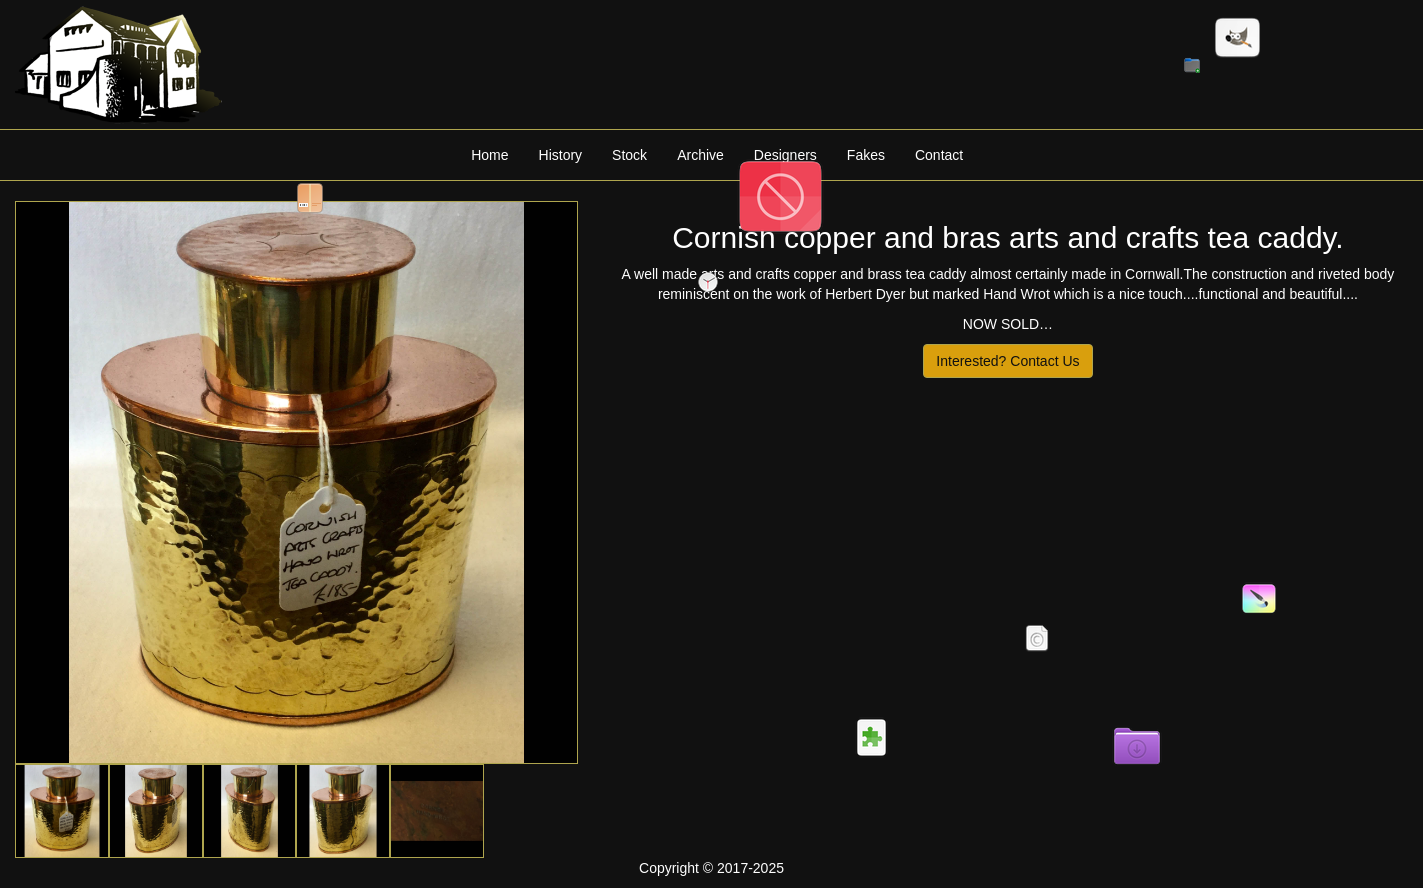  I want to click on indicates a missing or broken image, so click(780, 193).